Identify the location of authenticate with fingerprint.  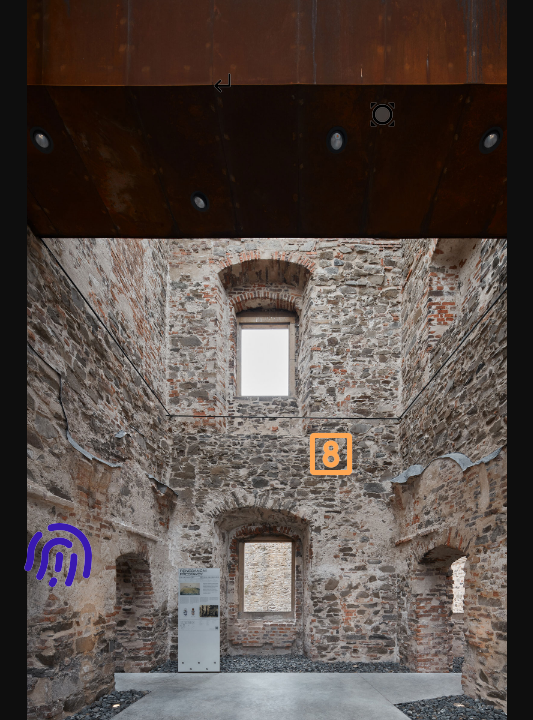
(59, 555).